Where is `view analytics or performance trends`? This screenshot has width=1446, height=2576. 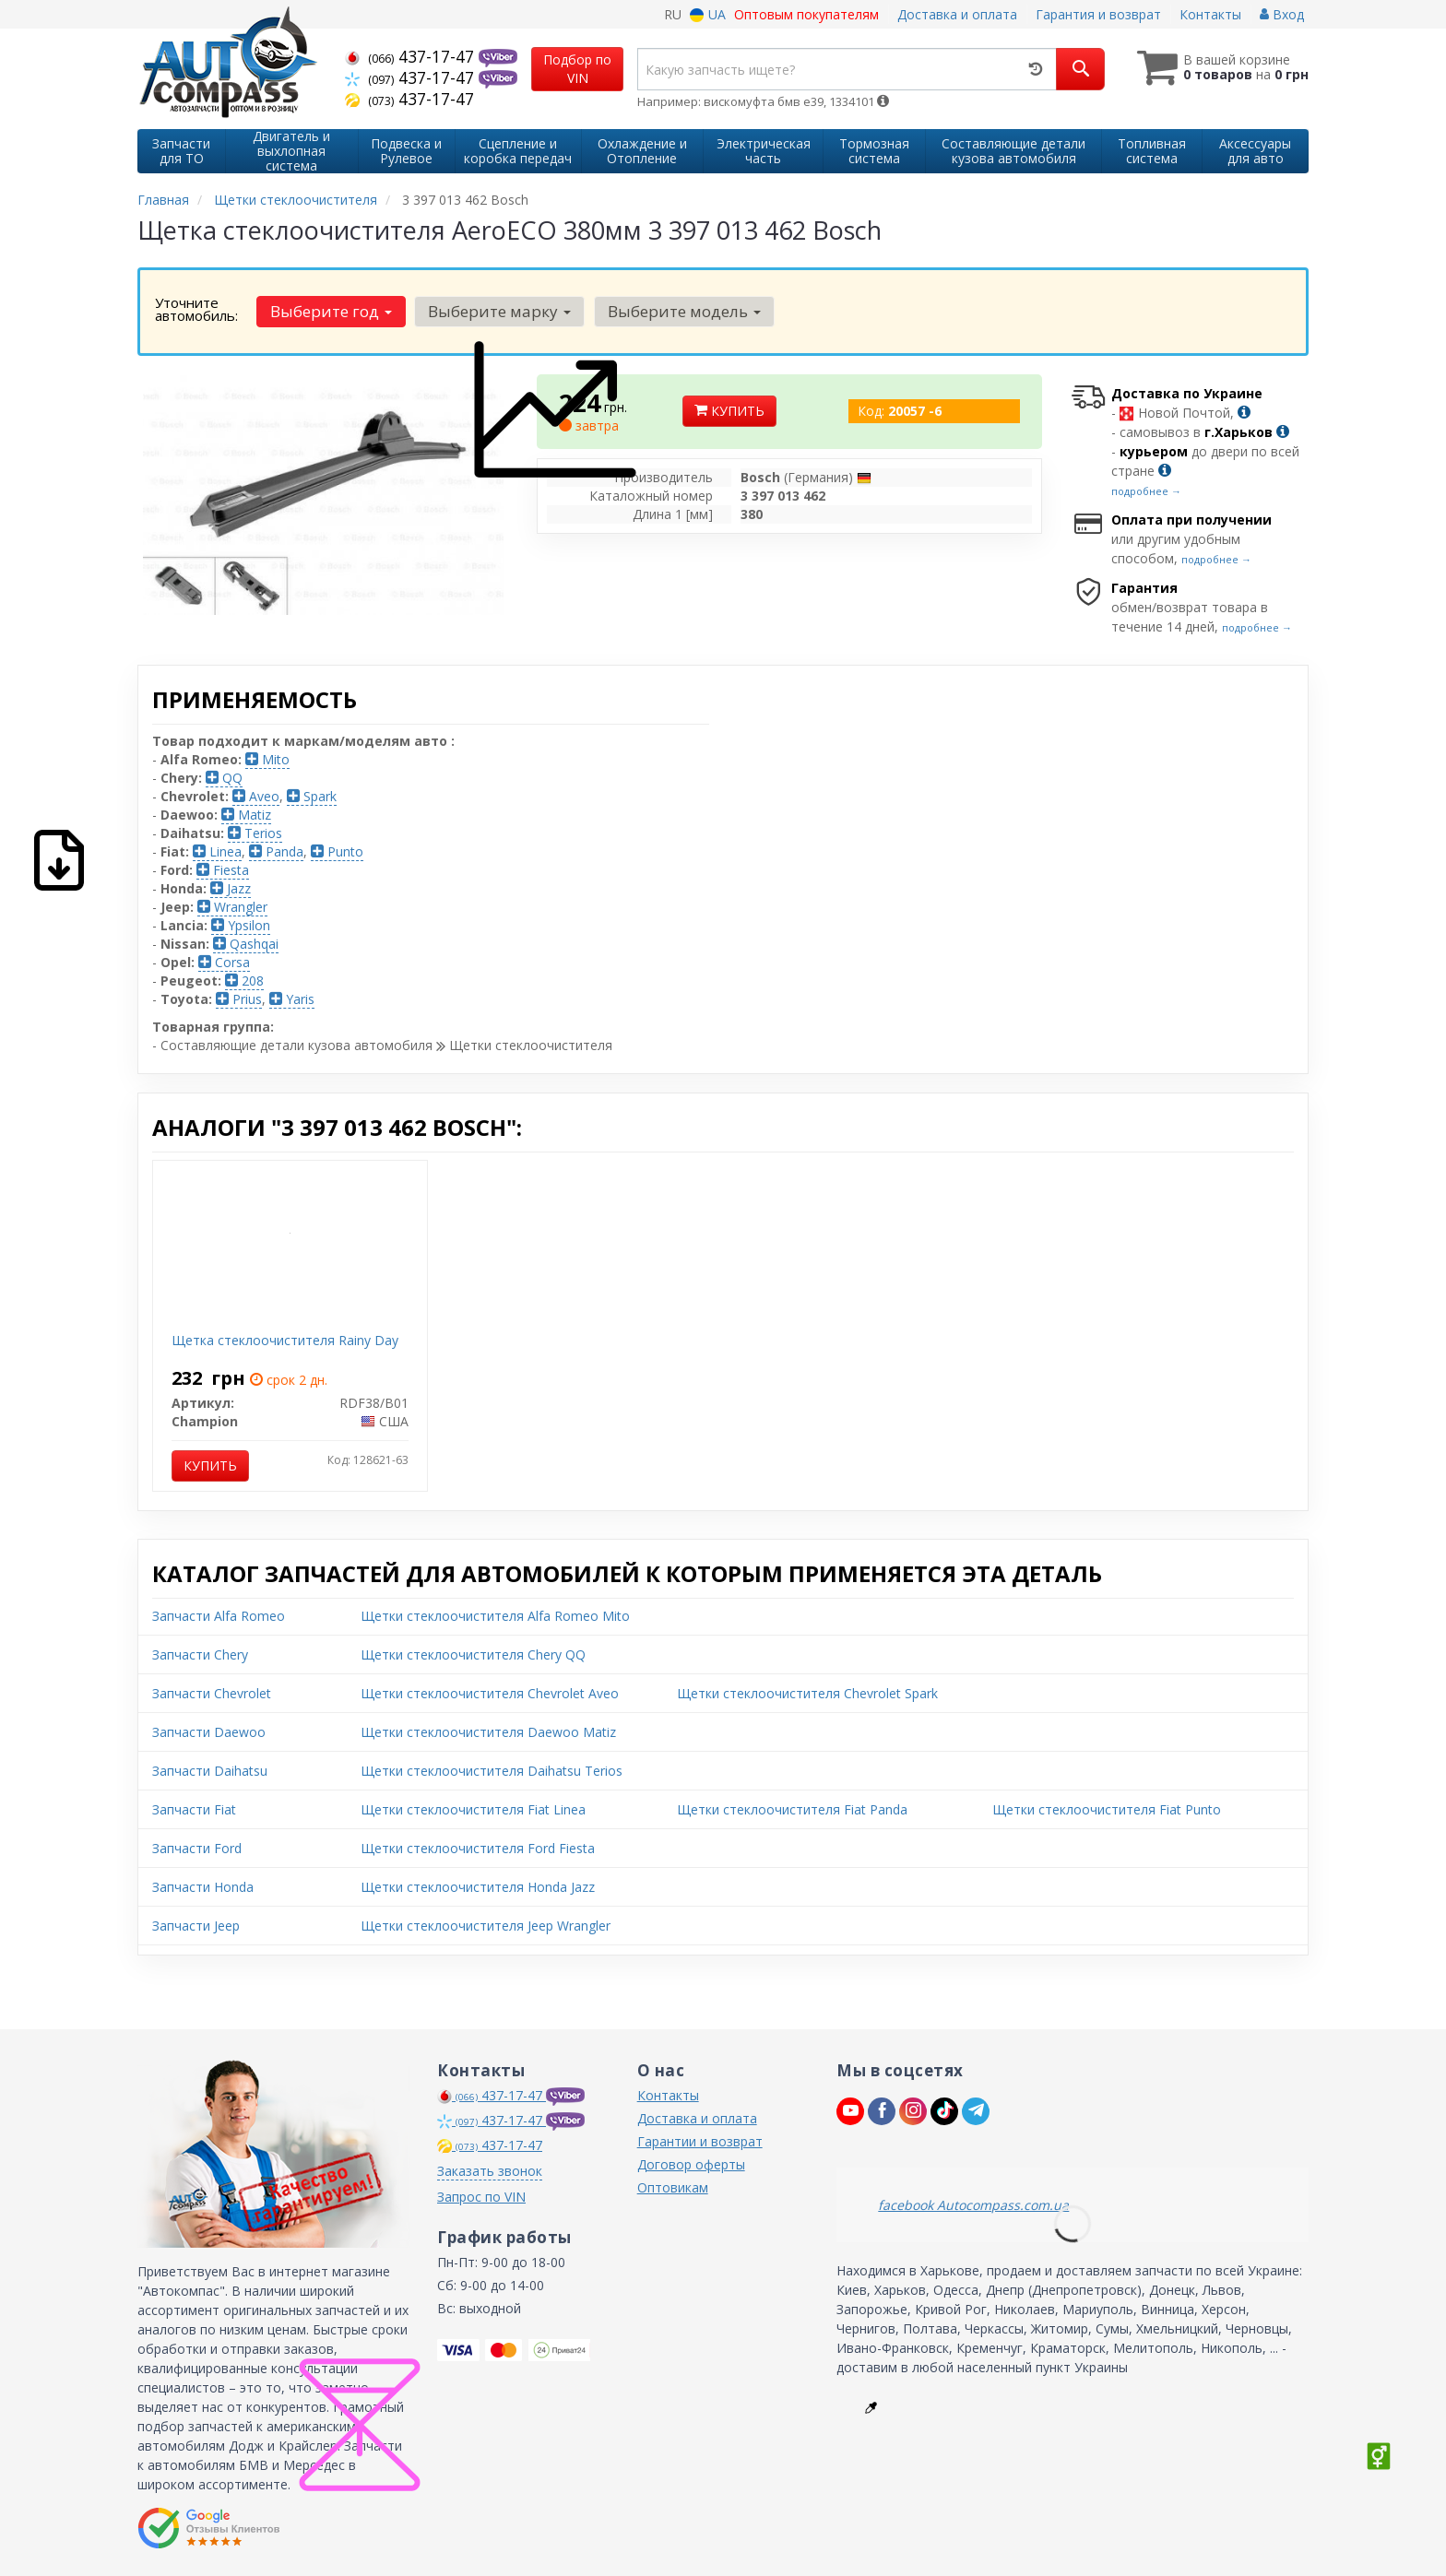
view analytics or performance trends is located at coordinates (555, 409).